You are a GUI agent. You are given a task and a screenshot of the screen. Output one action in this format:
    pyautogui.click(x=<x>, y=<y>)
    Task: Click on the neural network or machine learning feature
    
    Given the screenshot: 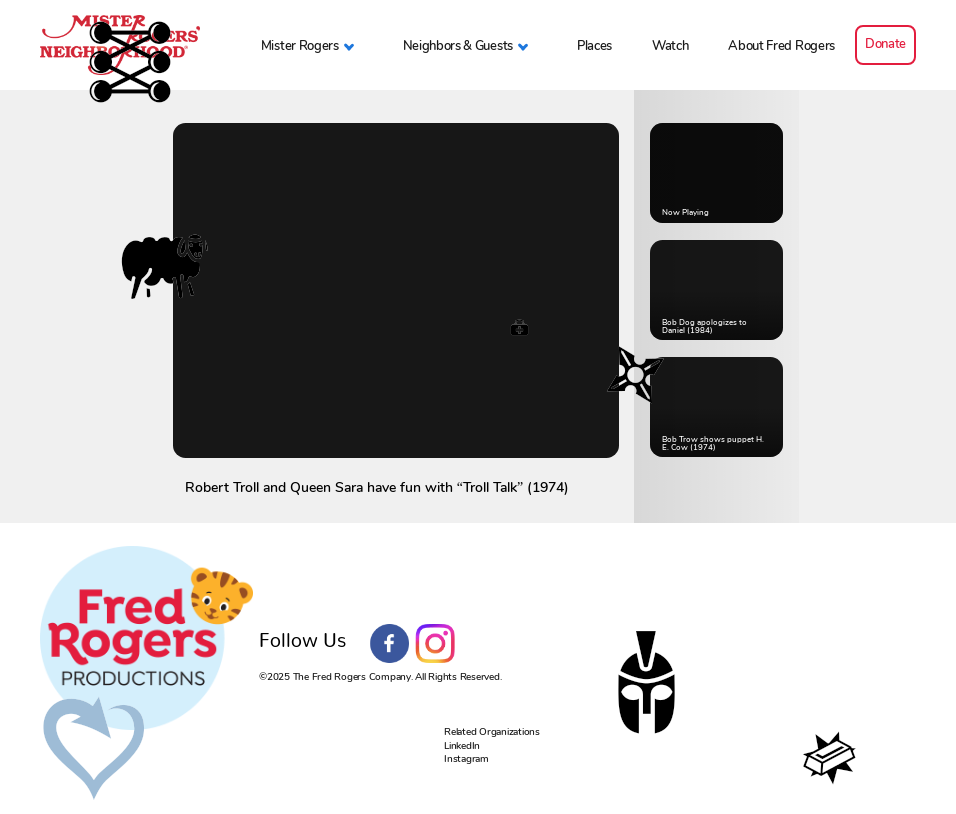 What is the action you would take?
    pyautogui.click(x=130, y=62)
    